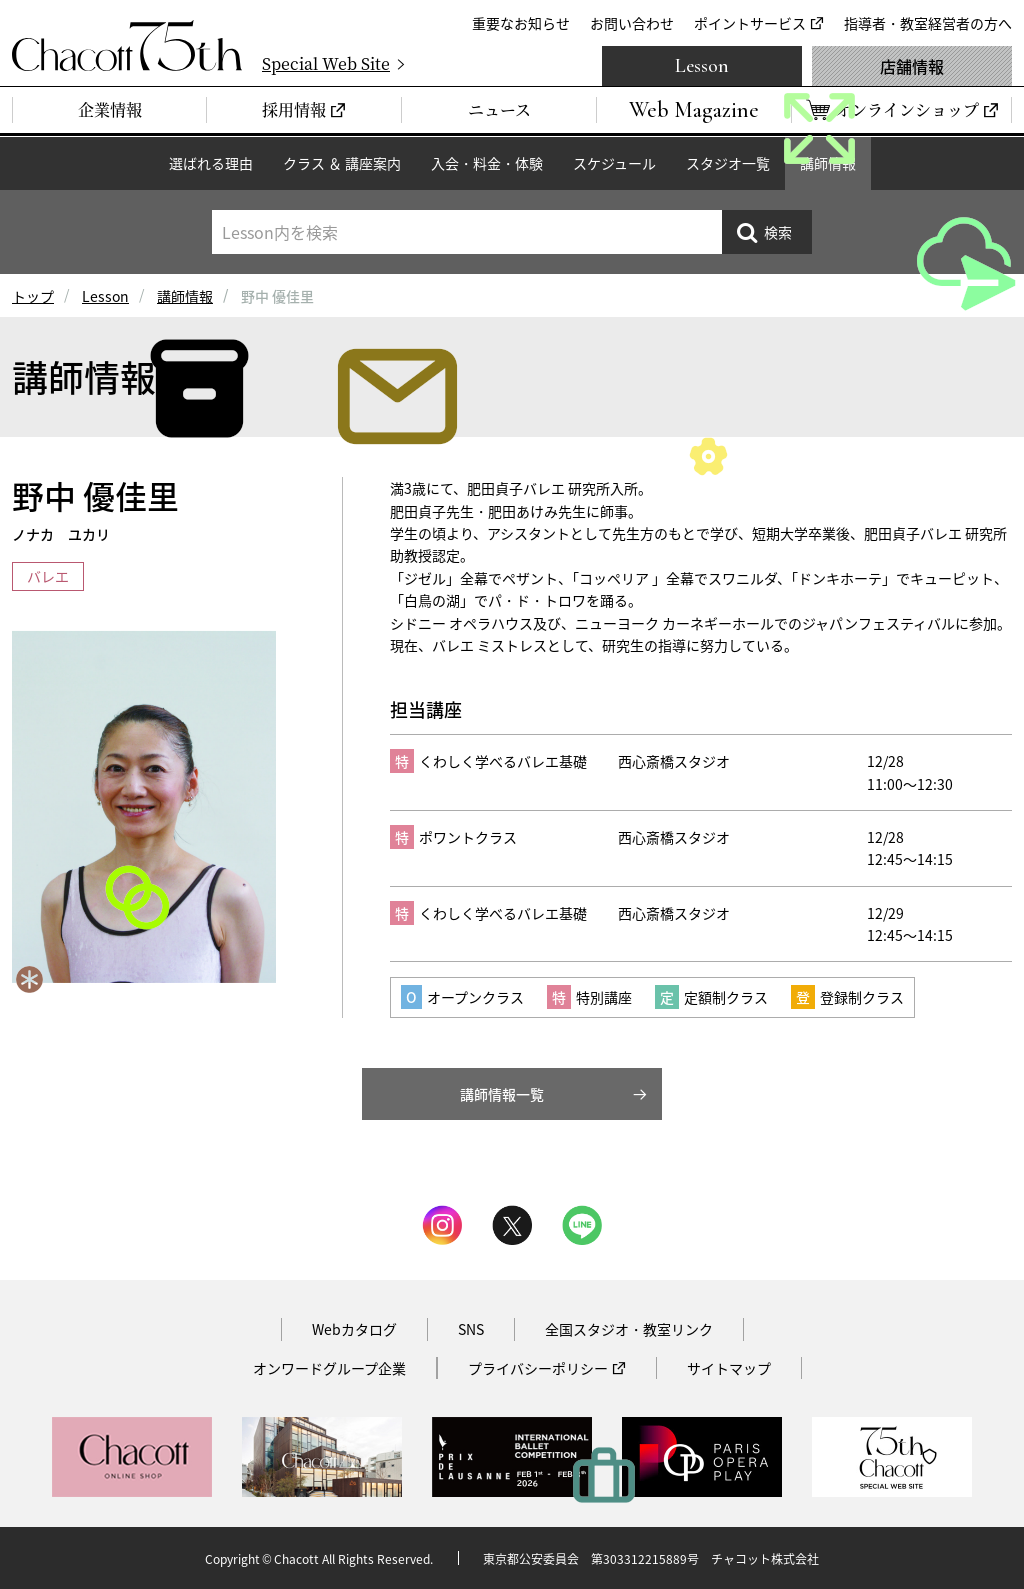  What do you see at coordinates (929, 1456) in the screenshot?
I see `access security settings` at bounding box center [929, 1456].